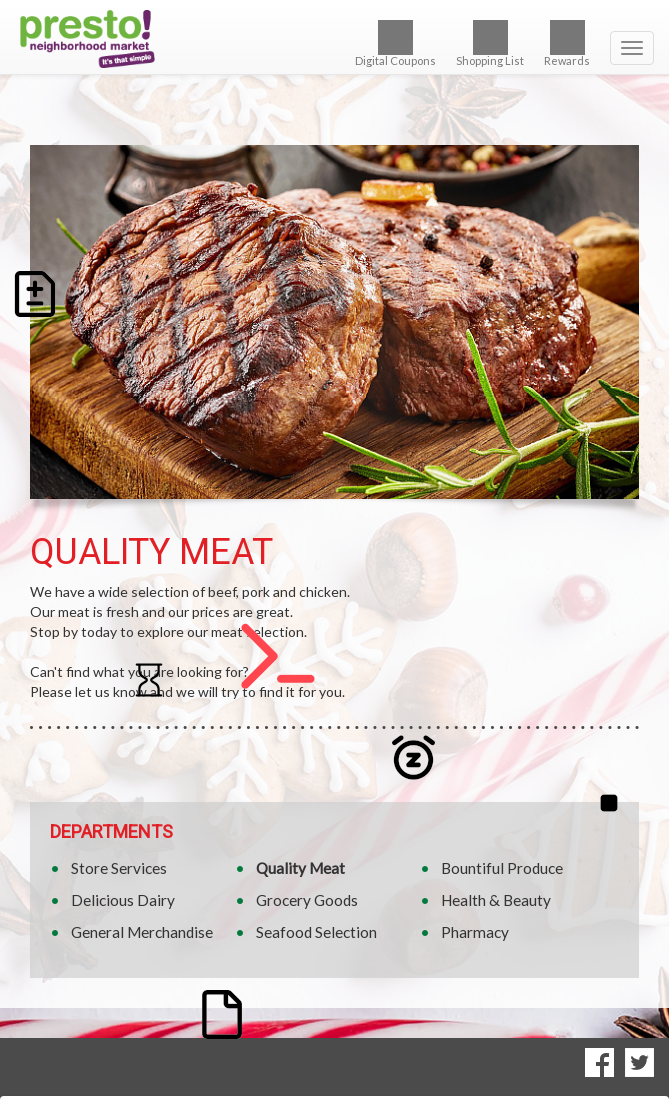 The width and height of the screenshot is (669, 1112). Describe the element at coordinates (35, 294) in the screenshot. I see `view file differences or changes` at that location.